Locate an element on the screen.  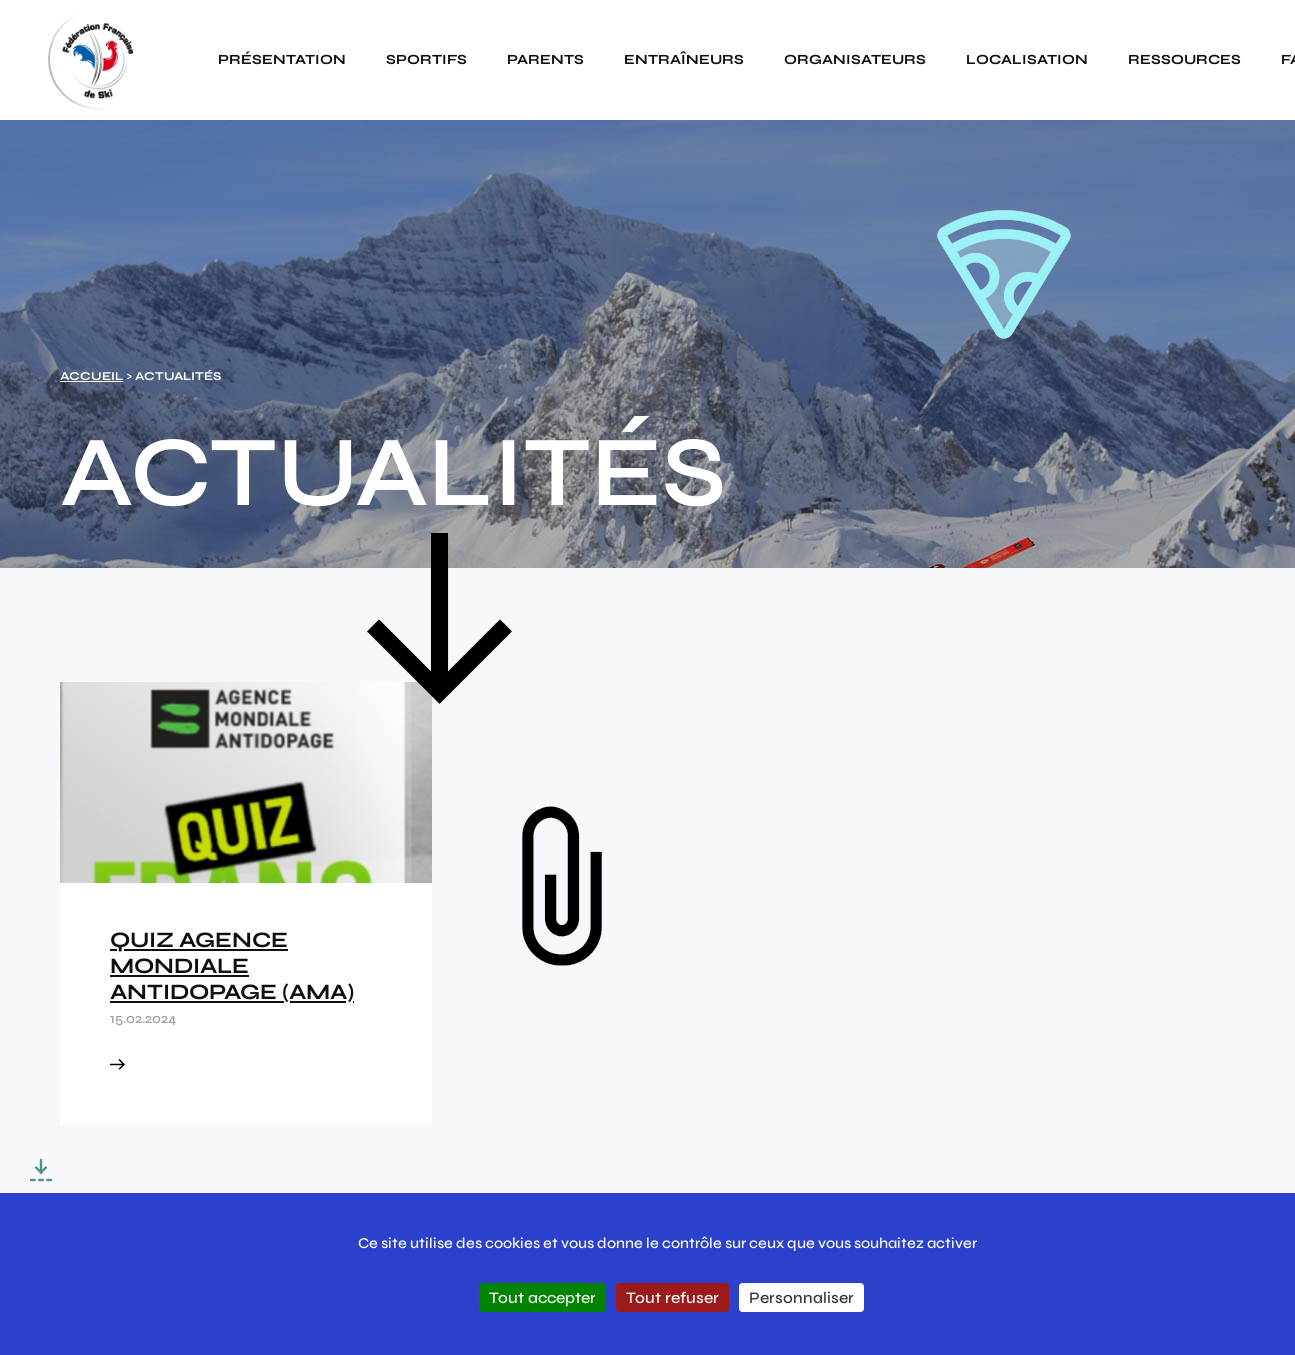
browse food delivery options is located at coordinates (1004, 272).